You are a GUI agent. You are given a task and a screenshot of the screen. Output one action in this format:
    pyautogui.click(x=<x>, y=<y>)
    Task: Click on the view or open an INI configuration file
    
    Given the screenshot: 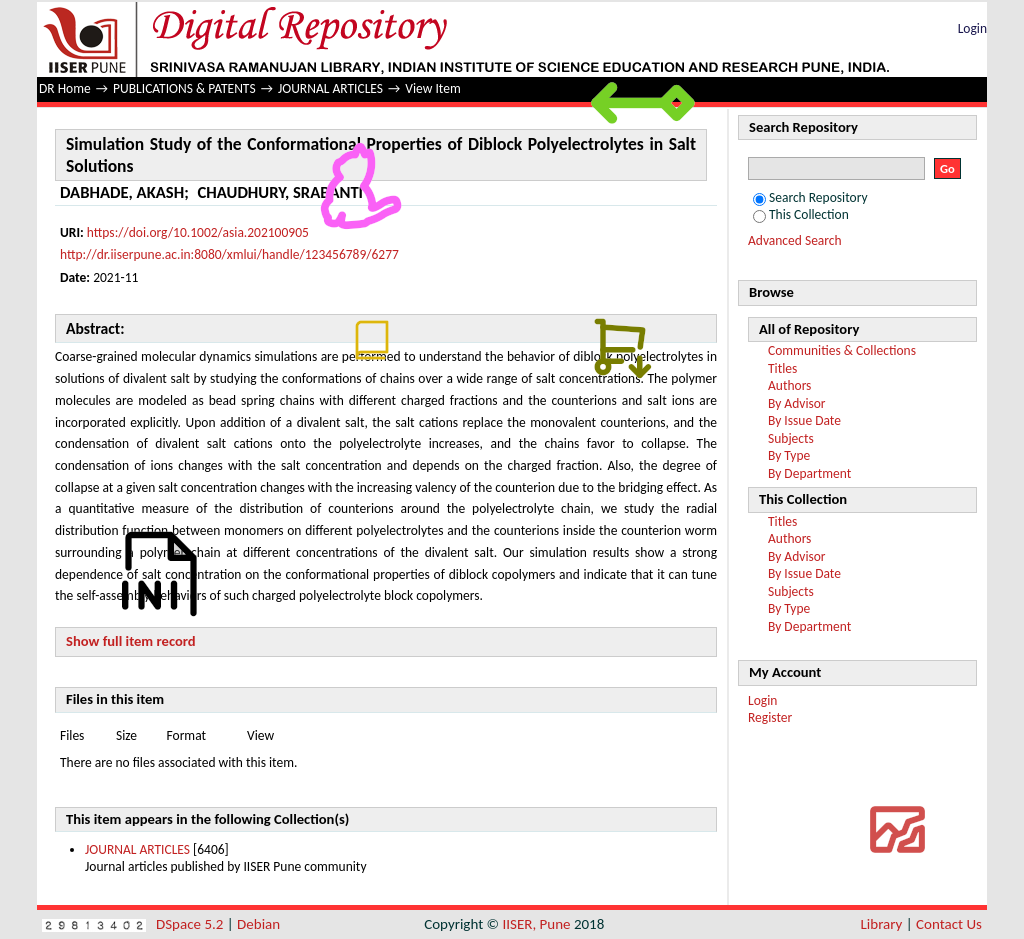 What is the action you would take?
    pyautogui.click(x=161, y=574)
    